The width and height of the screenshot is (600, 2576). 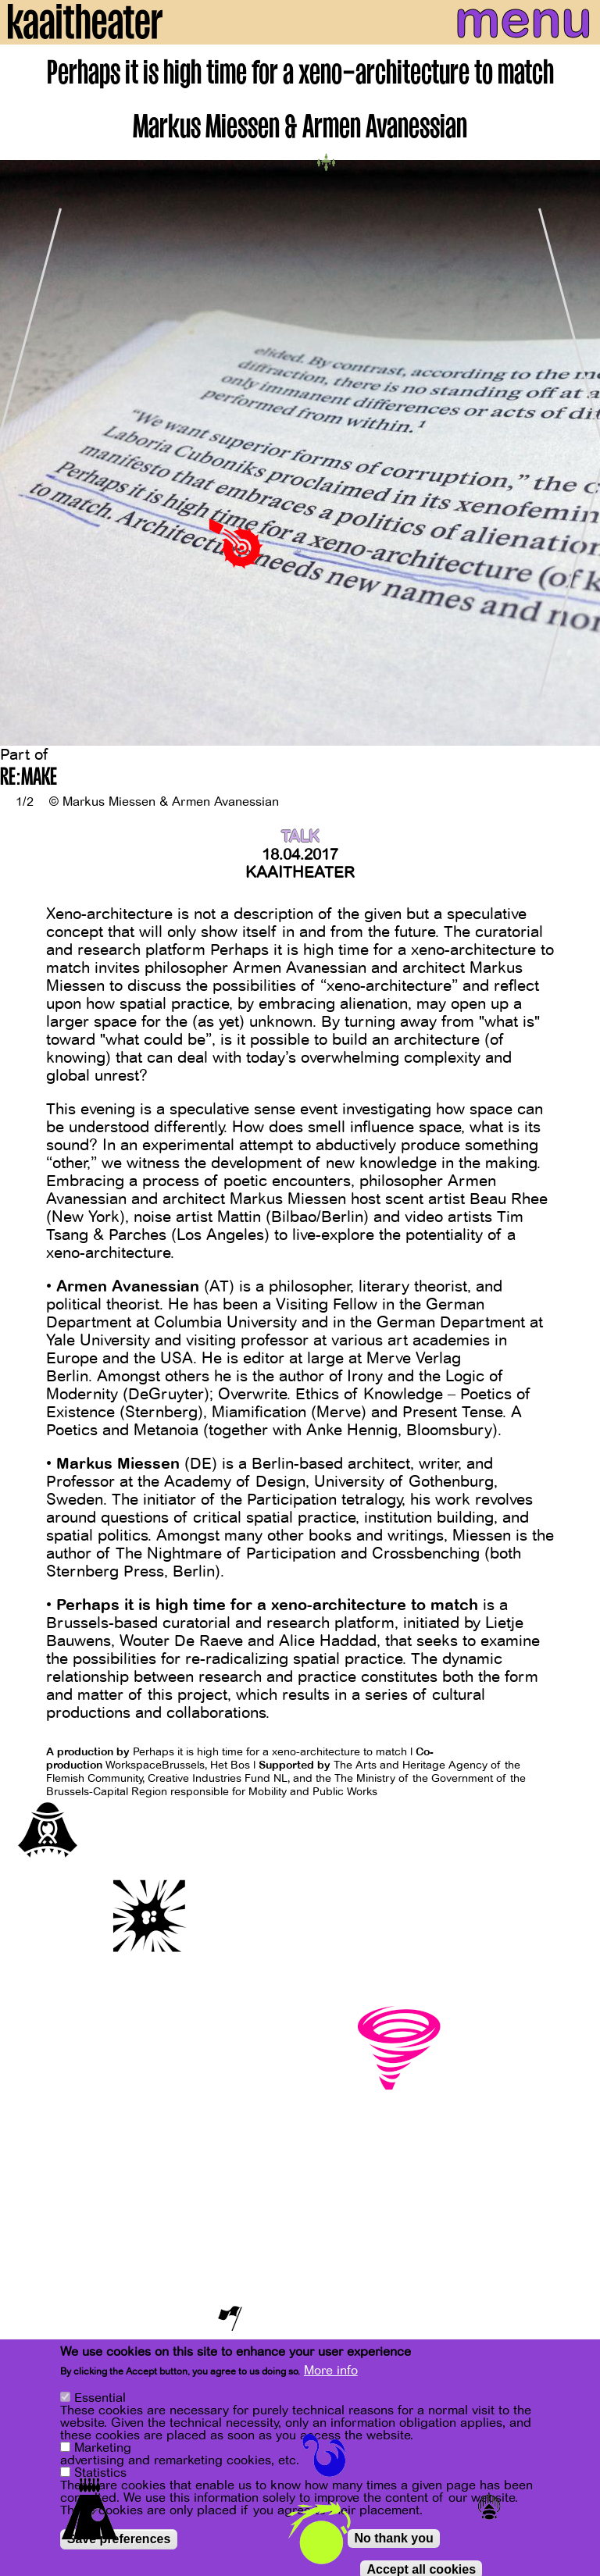 What do you see at coordinates (324, 2455) in the screenshot?
I see `indicates a fire or flame effect in a game` at bounding box center [324, 2455].